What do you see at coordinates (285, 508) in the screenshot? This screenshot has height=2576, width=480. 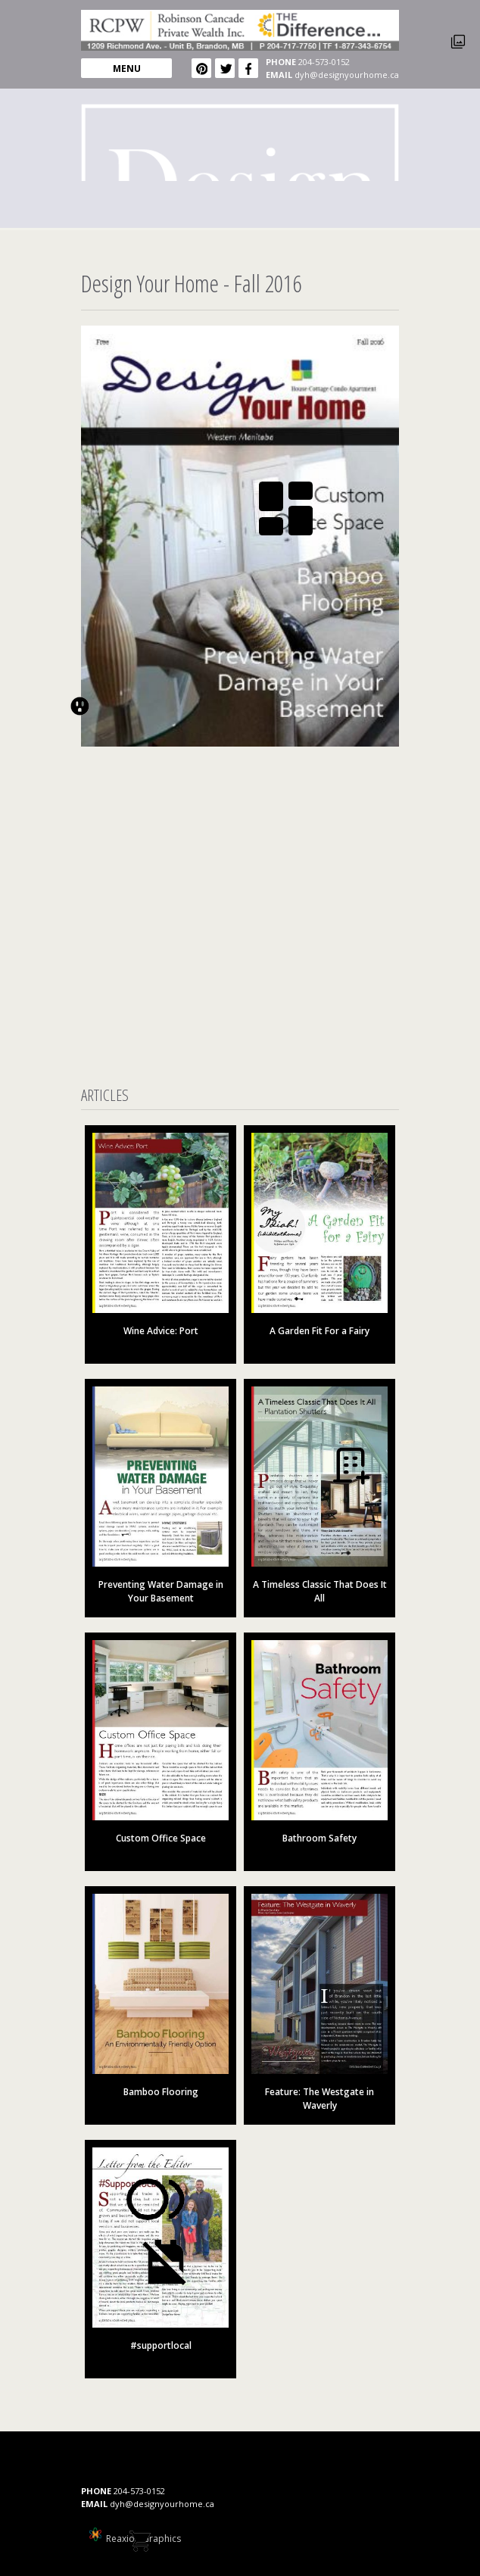 I see `access the dashboard overview` at bounding box center [285, 508].